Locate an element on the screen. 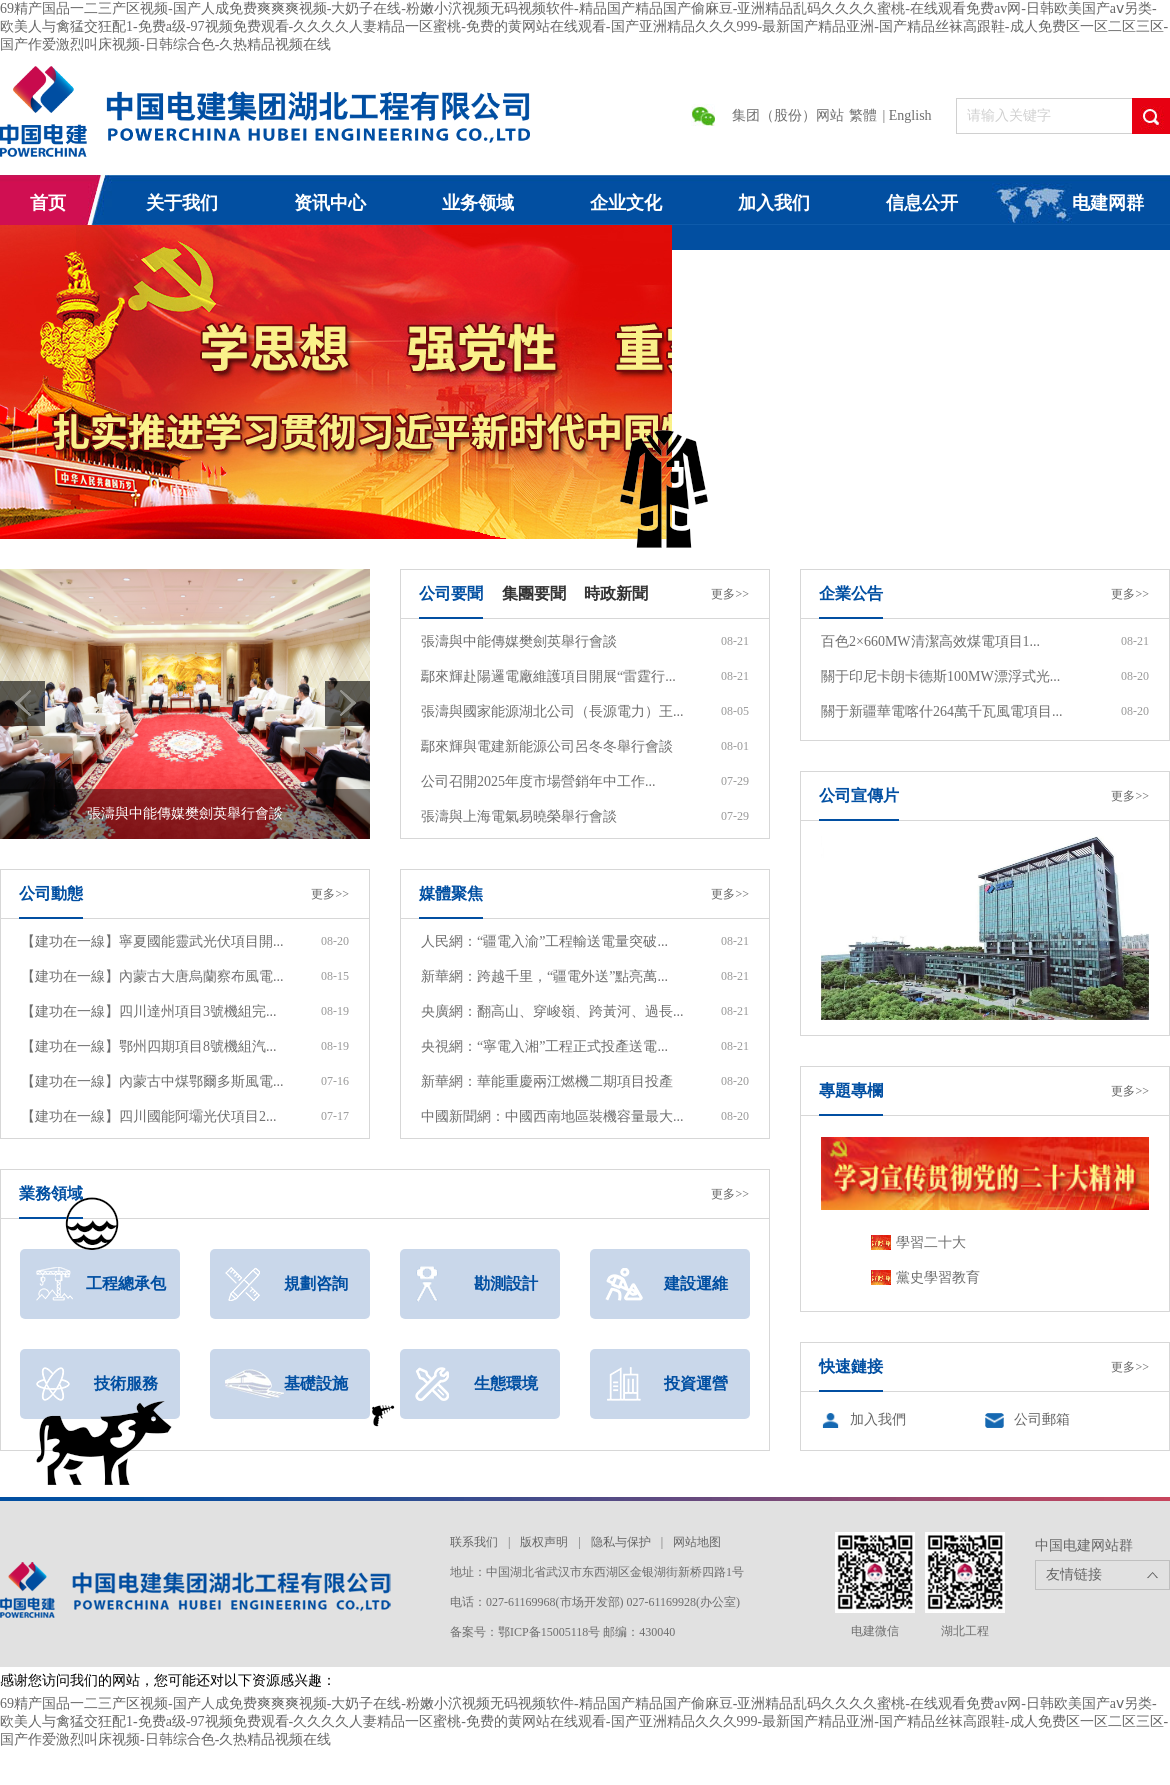 The width and height of the screenshot is (1170, 1785). access science or laboratory features is located at coordinates (664, 489).